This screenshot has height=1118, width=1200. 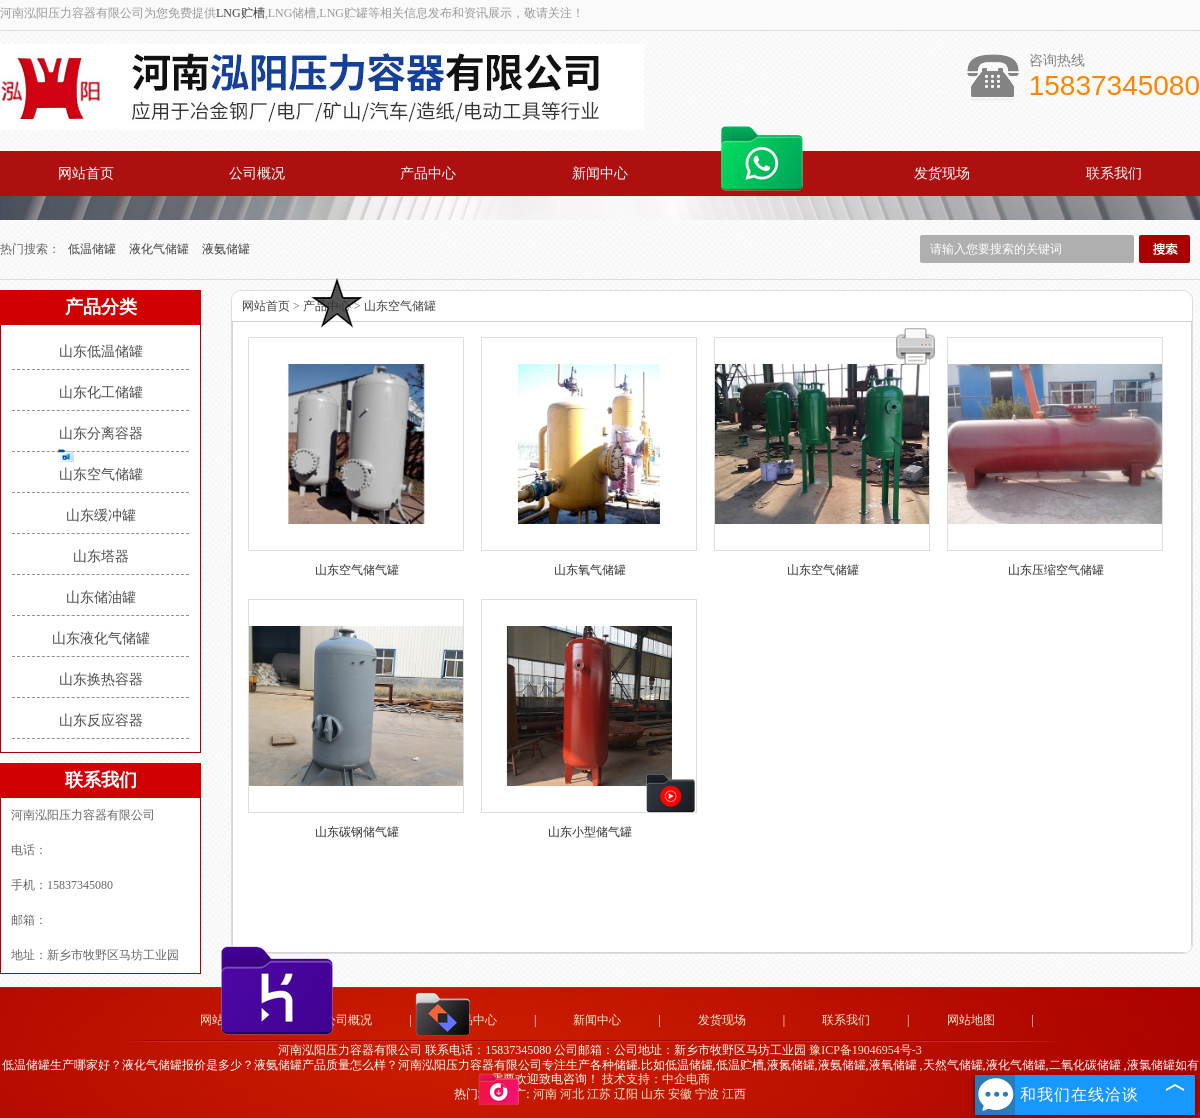 What do you see at coordinates (670, 794) in the screenshot?
I see `open youtube music downloads folder` at bounding box center [670, 794].